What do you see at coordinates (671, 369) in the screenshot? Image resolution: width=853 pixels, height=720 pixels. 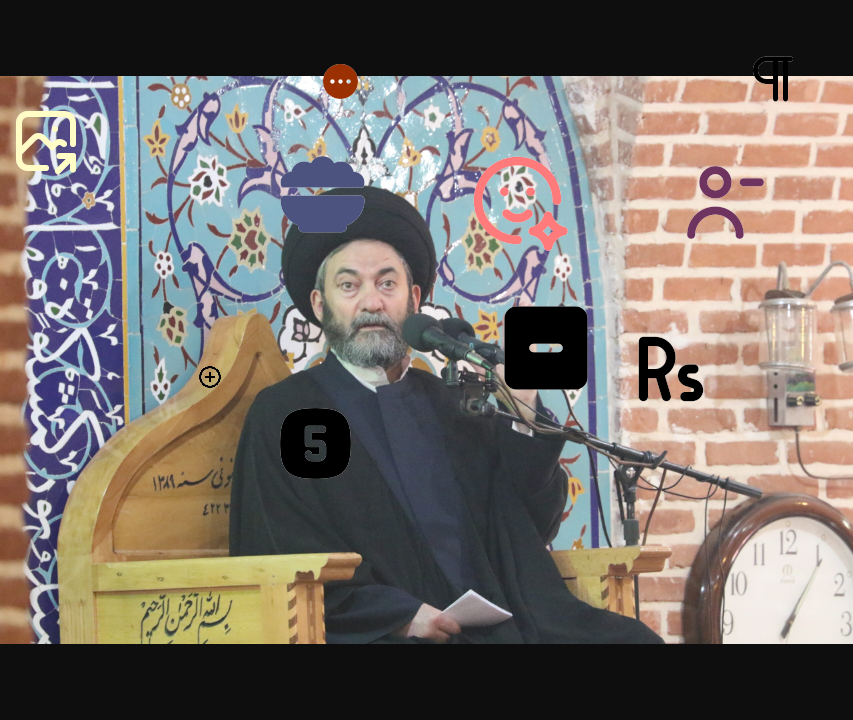 I see `indicates price or payment amount in Indian rupees` at bounding box center [671, 369].